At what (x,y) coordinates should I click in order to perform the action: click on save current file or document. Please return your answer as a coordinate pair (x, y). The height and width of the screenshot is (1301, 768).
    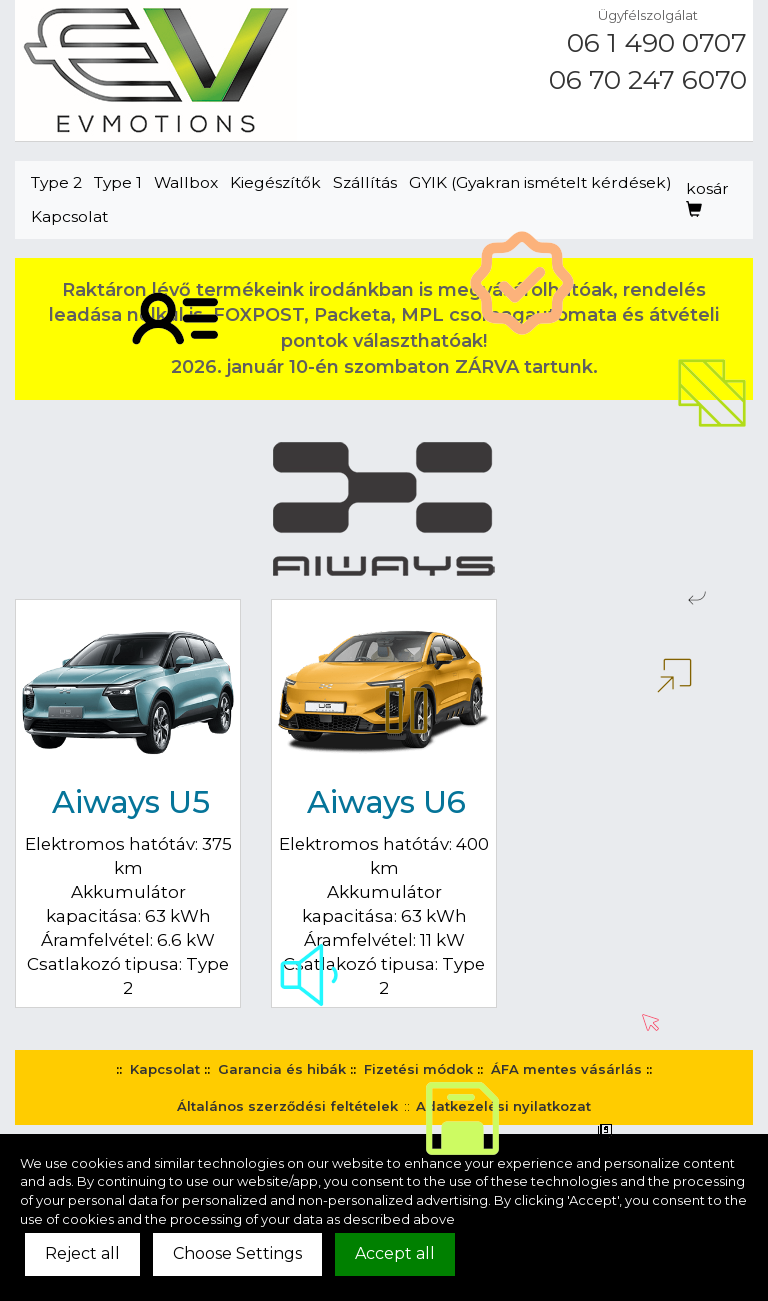
    Looking at the image, I should click on (462, 1118).